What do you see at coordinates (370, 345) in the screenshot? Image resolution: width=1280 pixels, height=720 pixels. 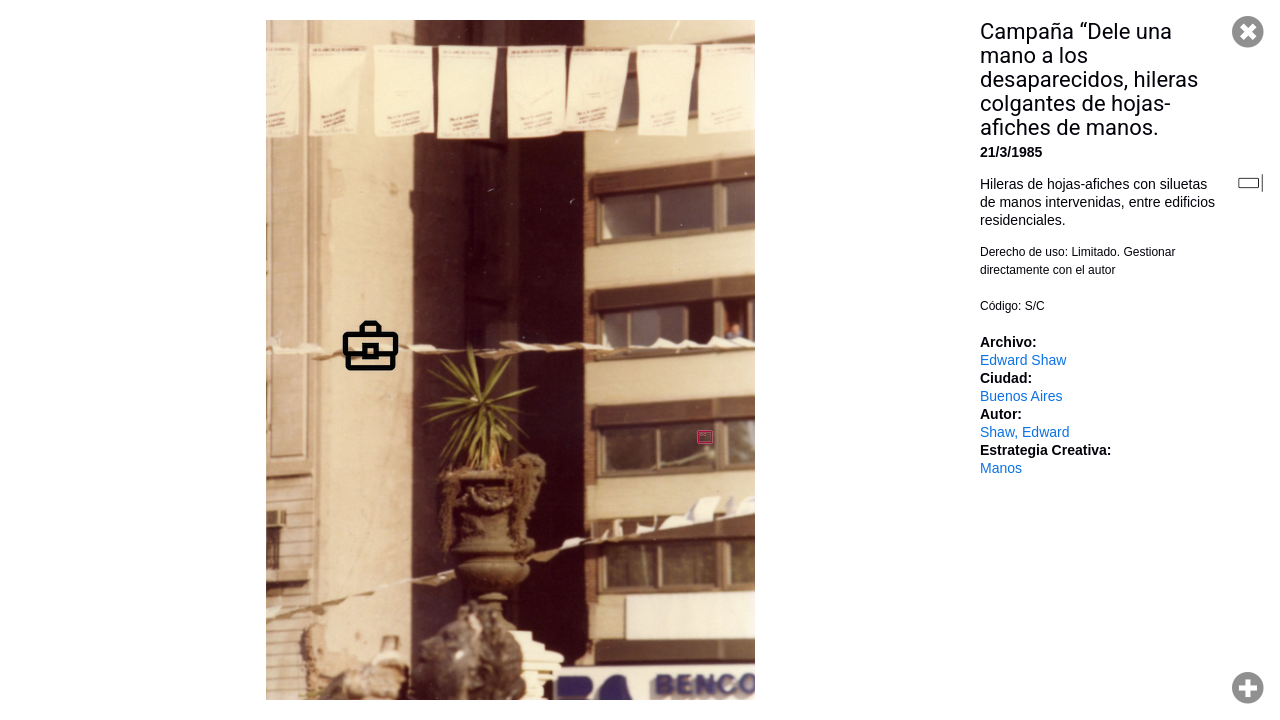 I see `access work or business-related features` at bounding box center [370, 345].